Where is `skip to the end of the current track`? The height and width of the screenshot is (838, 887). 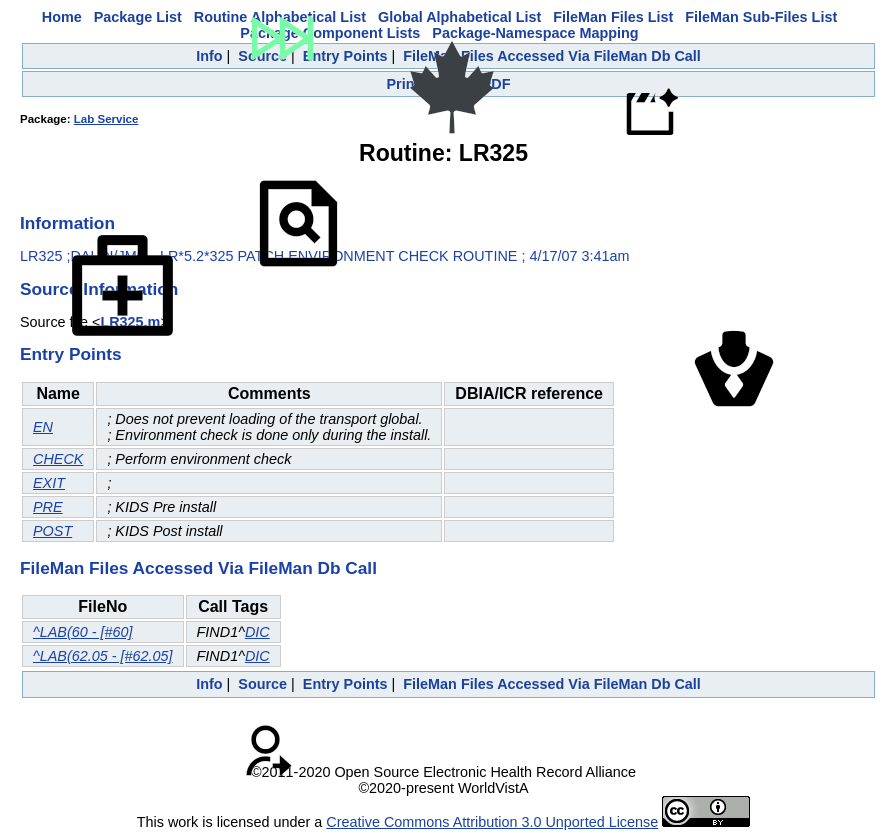
skip to the end of the current track is located at coordinates (282, 38).